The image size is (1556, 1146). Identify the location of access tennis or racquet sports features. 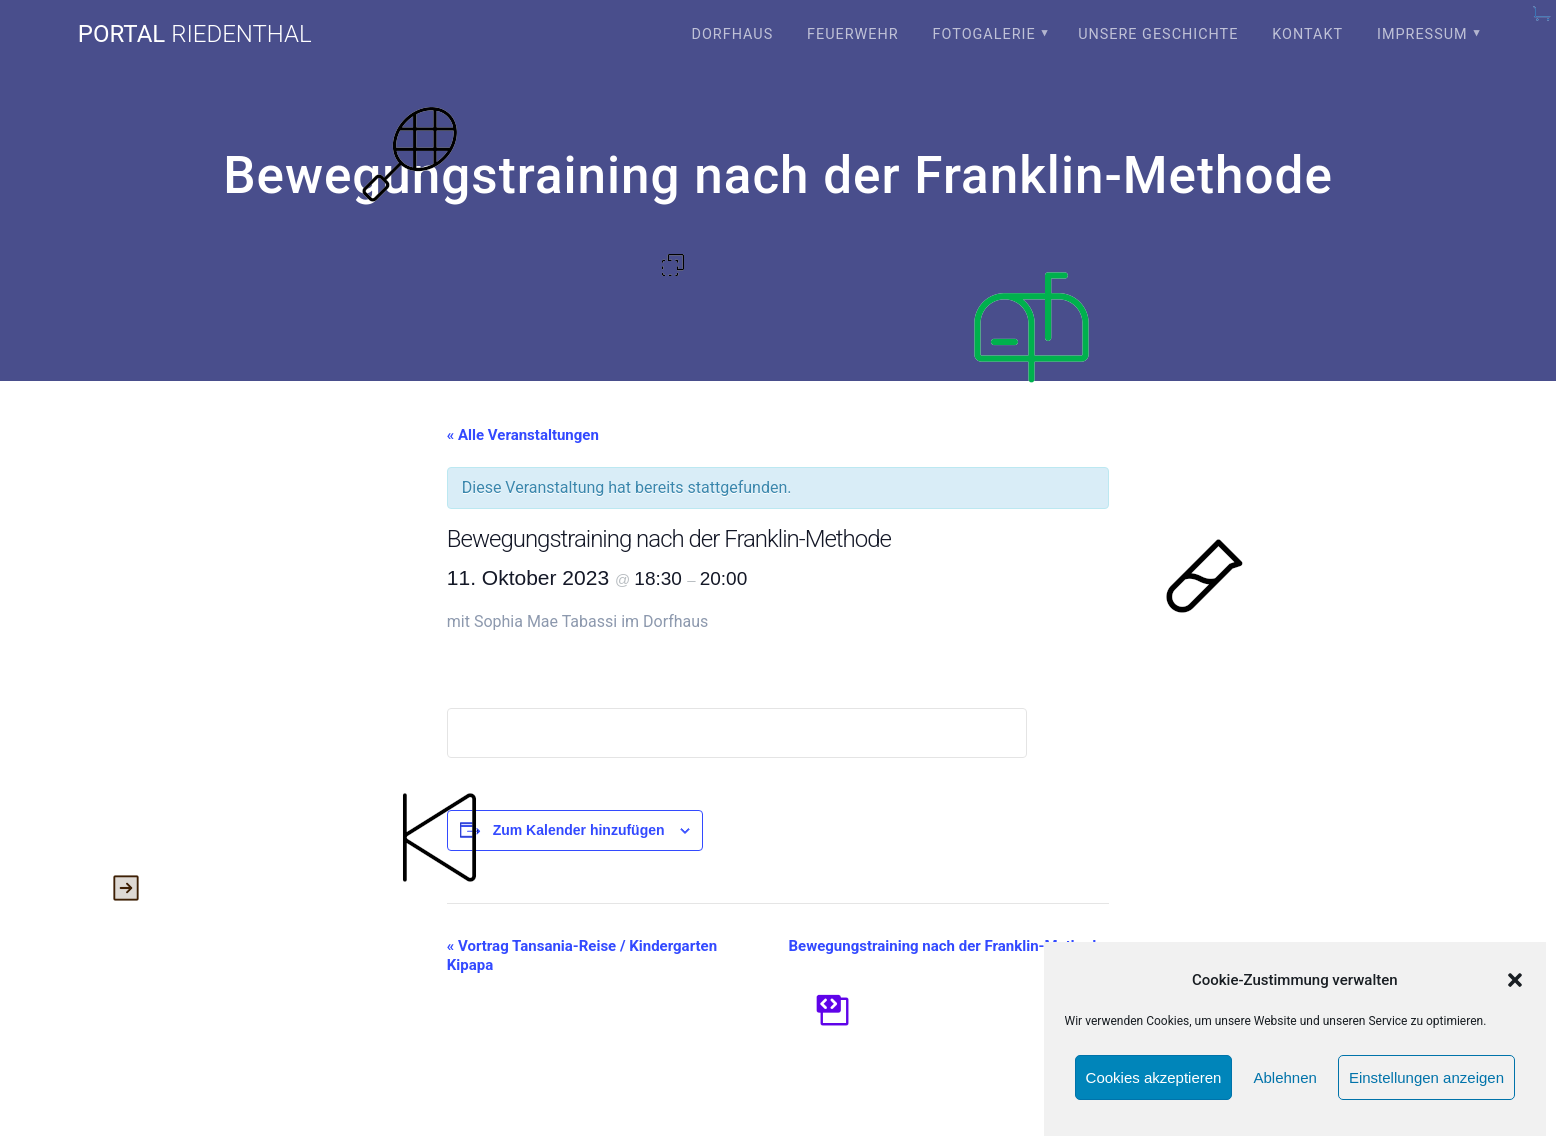
(408, 156).